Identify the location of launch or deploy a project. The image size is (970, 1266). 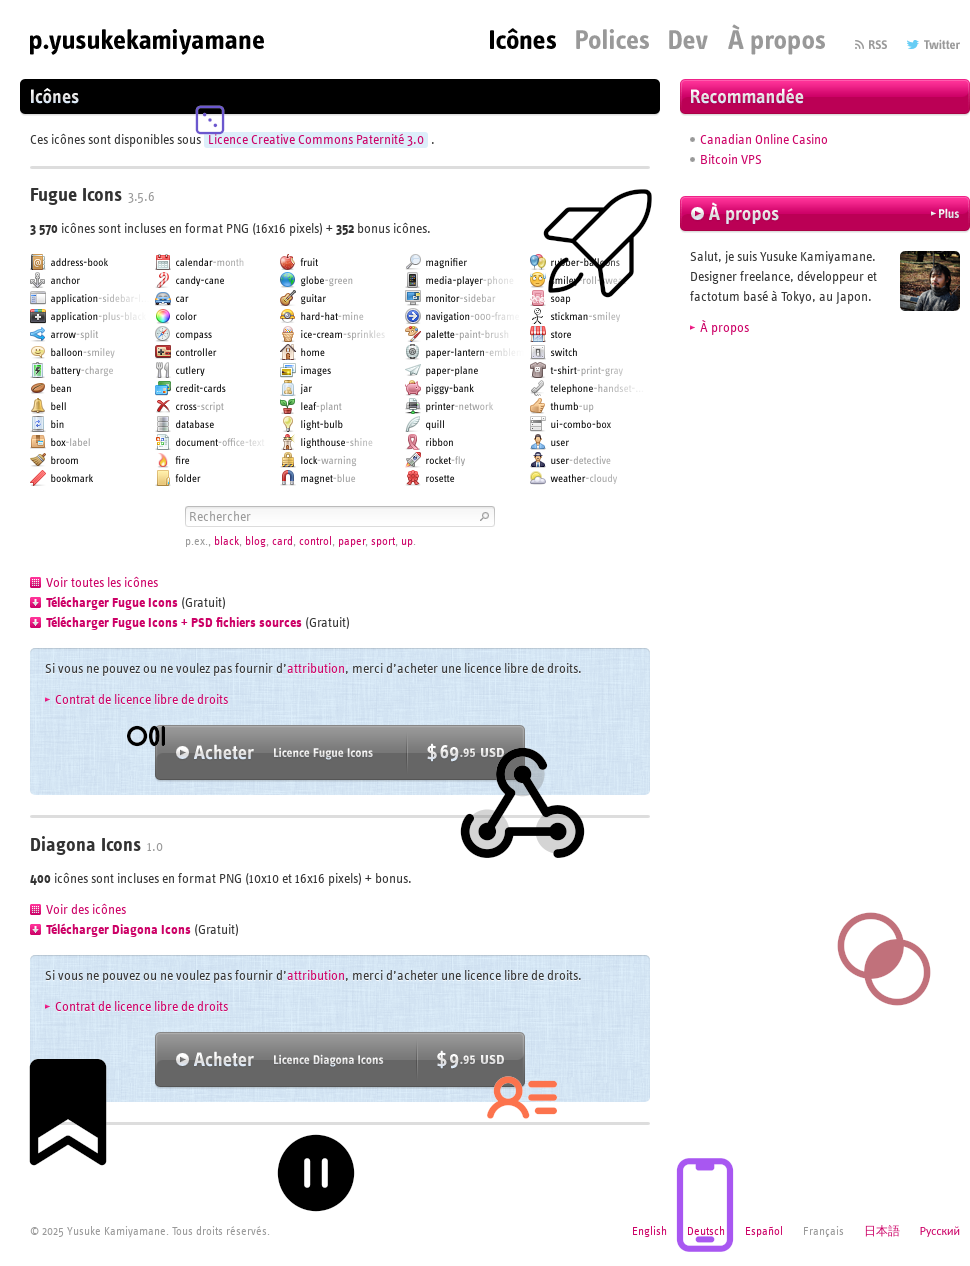
(600, 241).